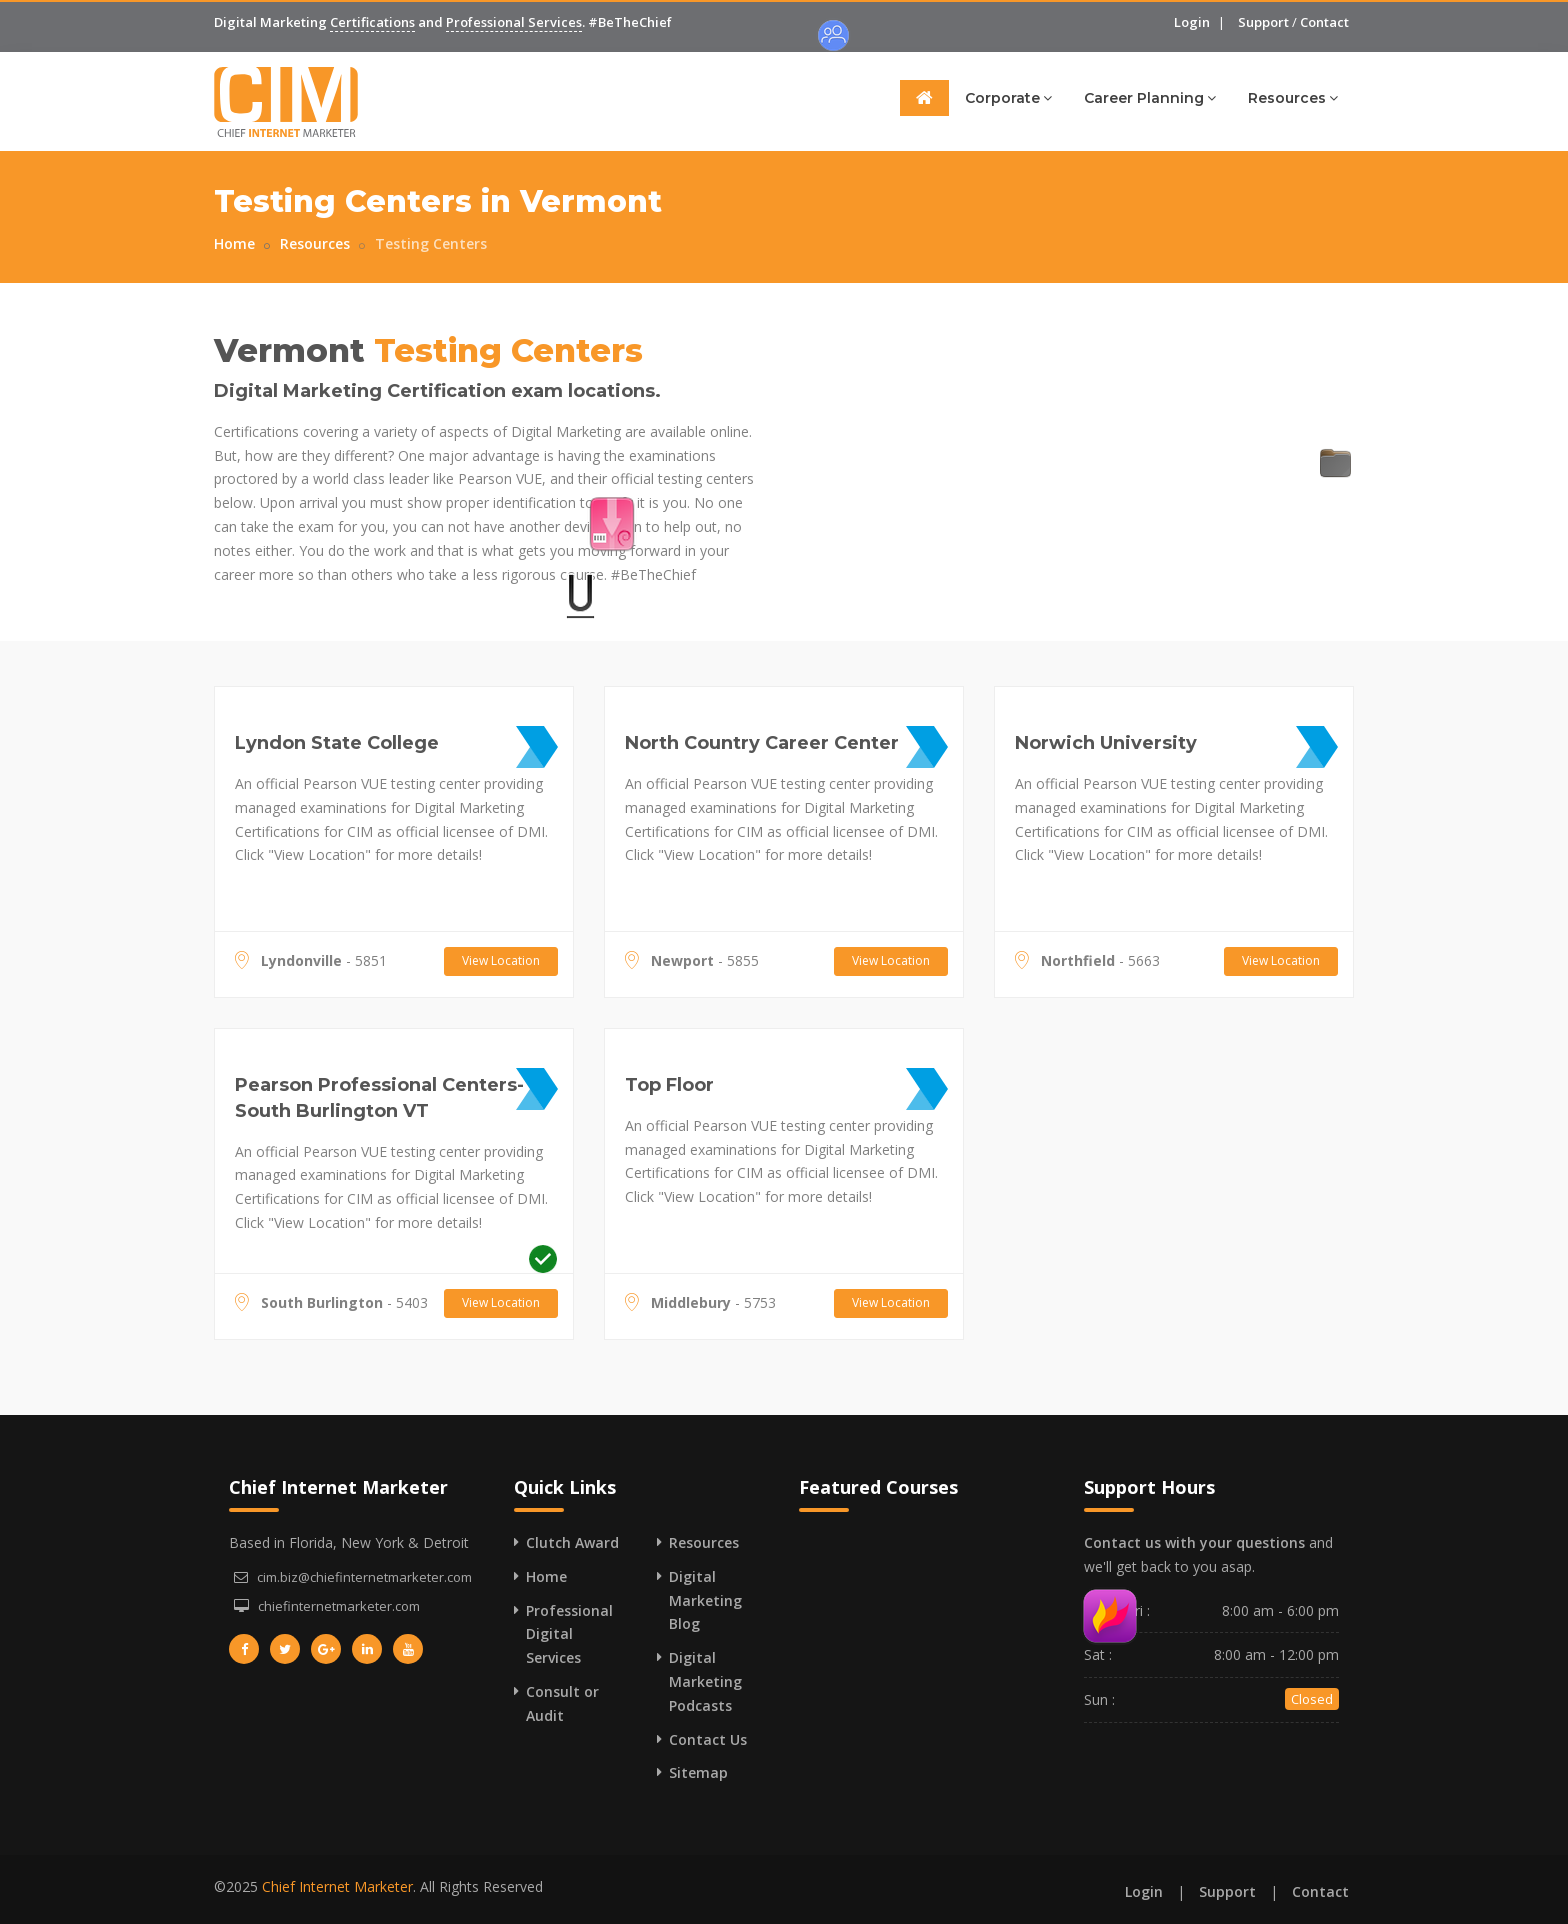 Image resolution: width=1568 pixels, height=1924 pixels. What do you see at coordinates (833, 35) in the screenshot?
I see `access user account settings` at bounding box center [833, 35].